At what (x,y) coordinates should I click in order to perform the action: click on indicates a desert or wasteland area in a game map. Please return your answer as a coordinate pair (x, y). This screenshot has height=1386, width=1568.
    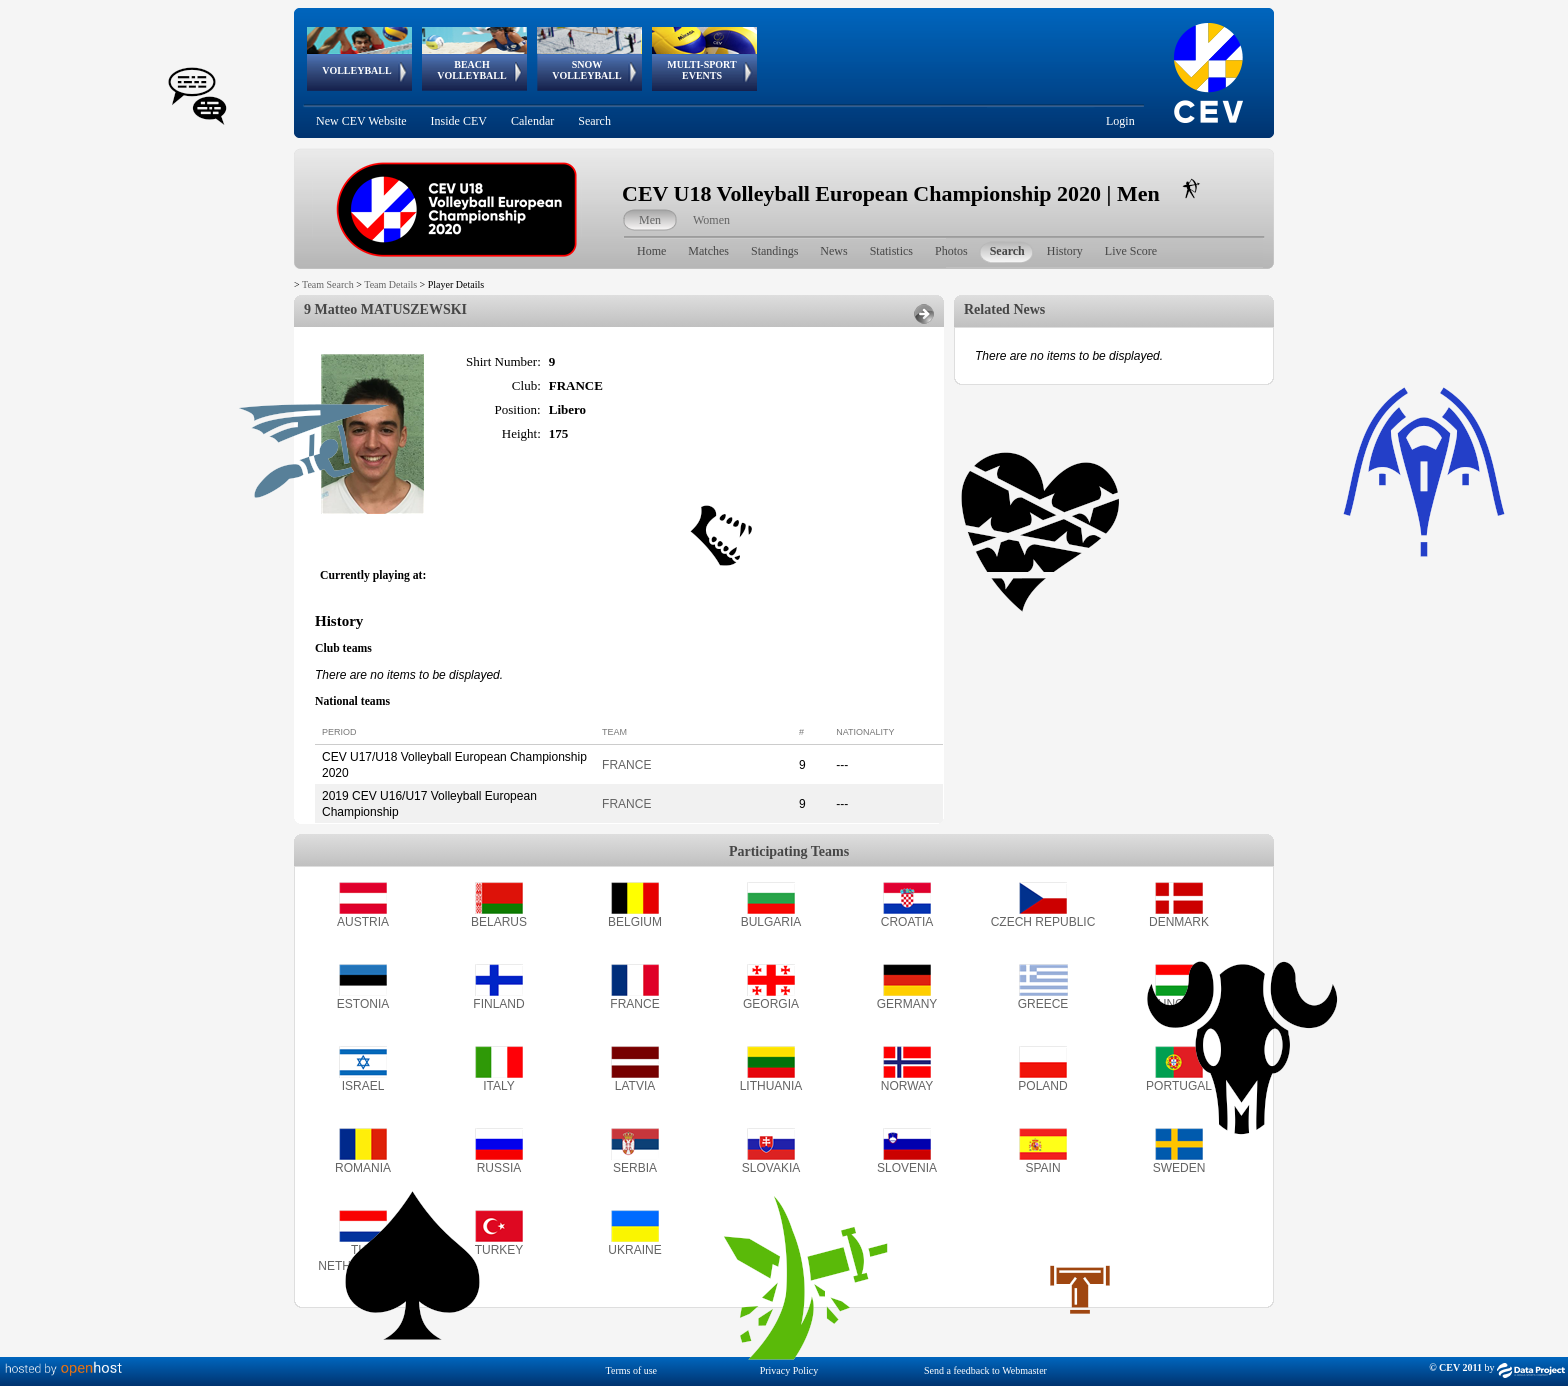
    Looking at the image, I should click on (1242, 1040).